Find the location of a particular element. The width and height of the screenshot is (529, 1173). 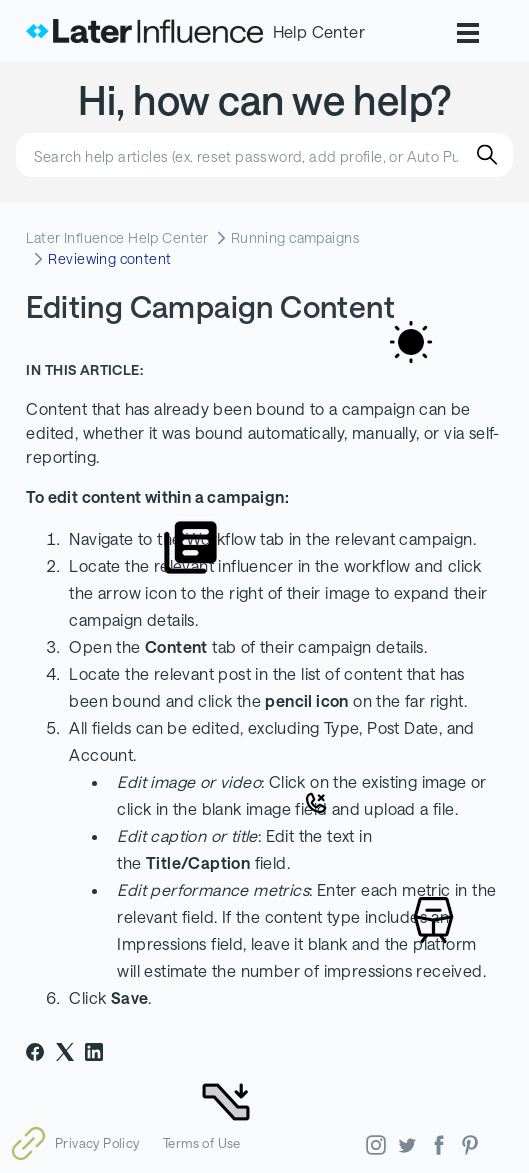

access your document library is located at coordinates (190, 547).